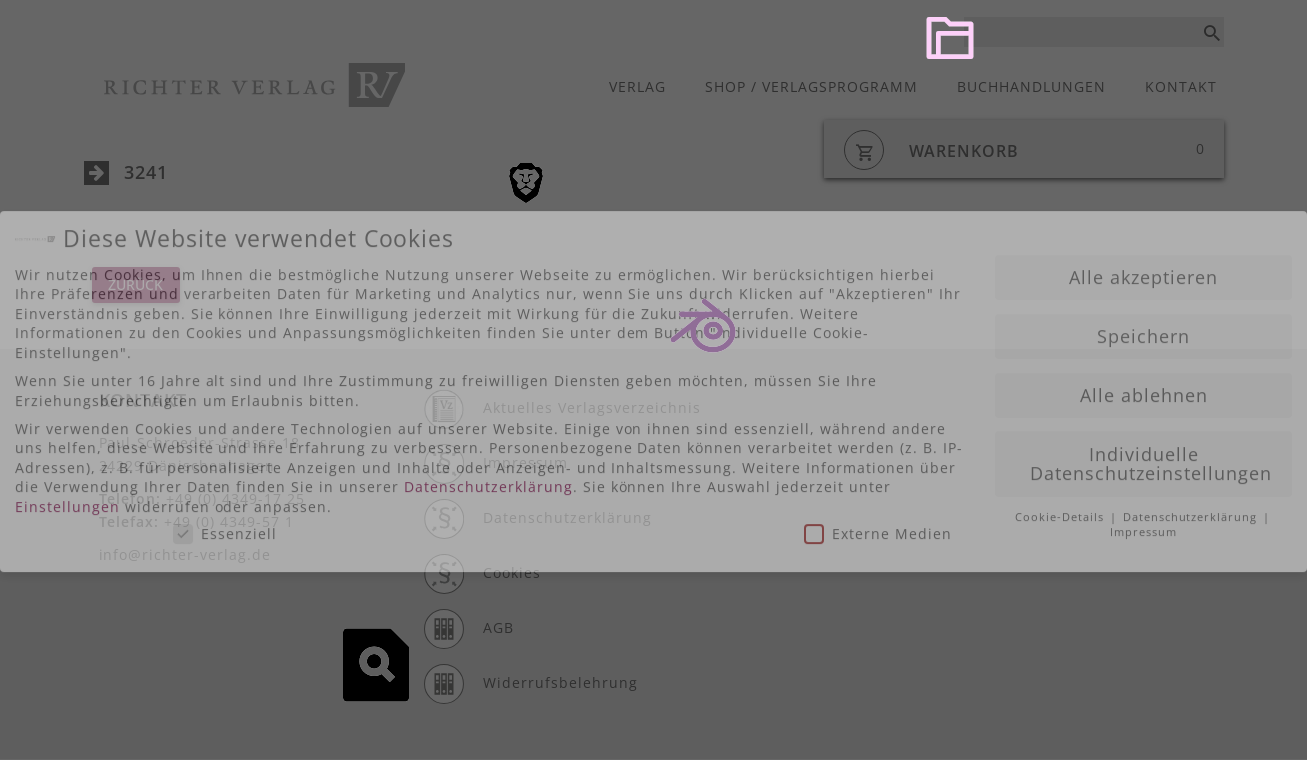  What do you see at coordinates (376, 665) in the screenshot?
I see `search within a document or file` at bounding box center [376, 665].